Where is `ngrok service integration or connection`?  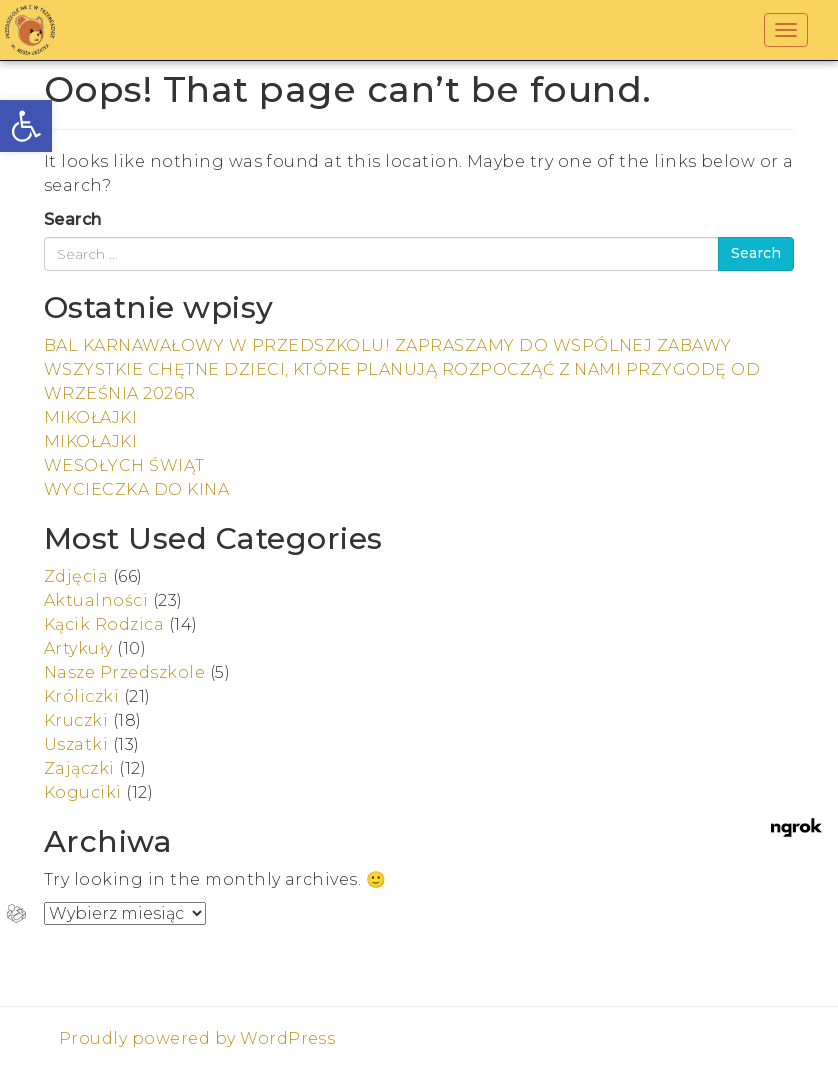
ngrok service integration or connection is located at coordinates (796, 827).